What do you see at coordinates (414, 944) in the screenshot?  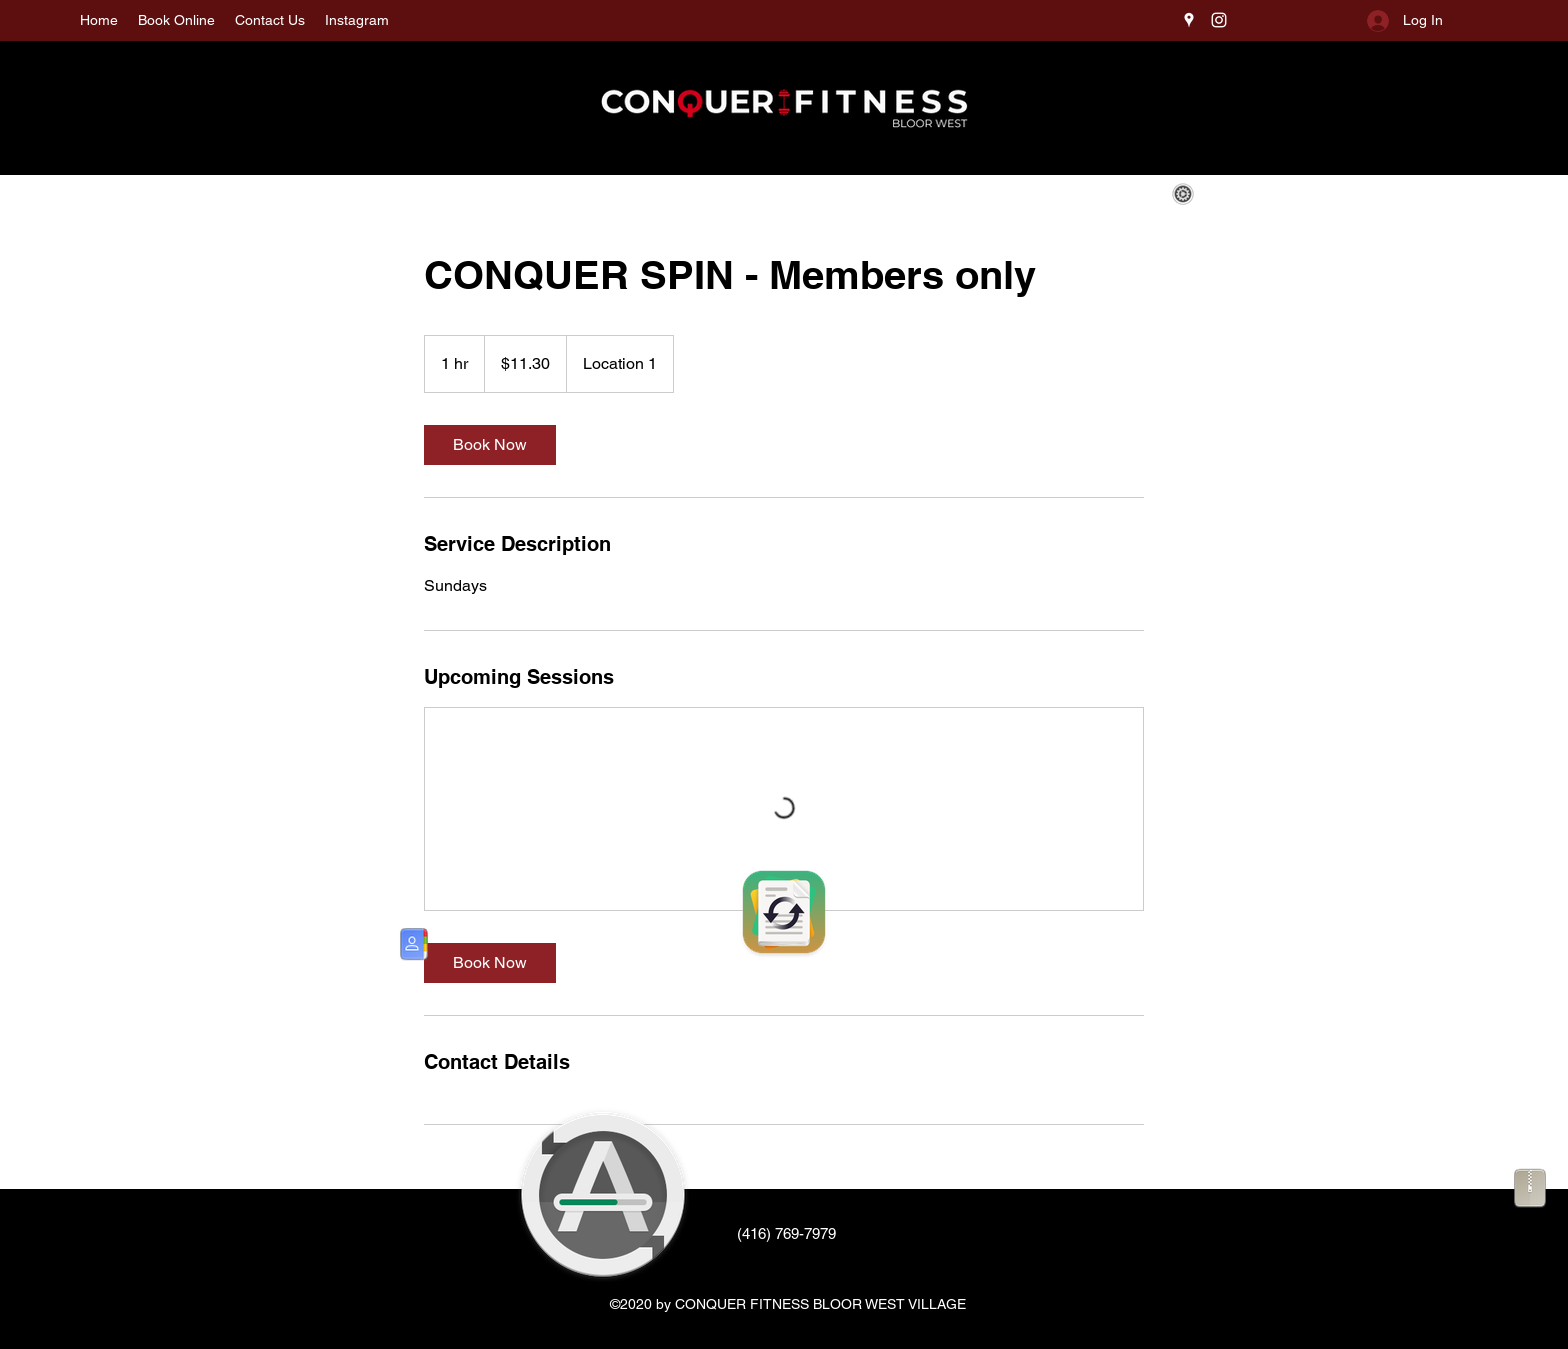 I see `open the contacts app` at bounding box center [414, 944].